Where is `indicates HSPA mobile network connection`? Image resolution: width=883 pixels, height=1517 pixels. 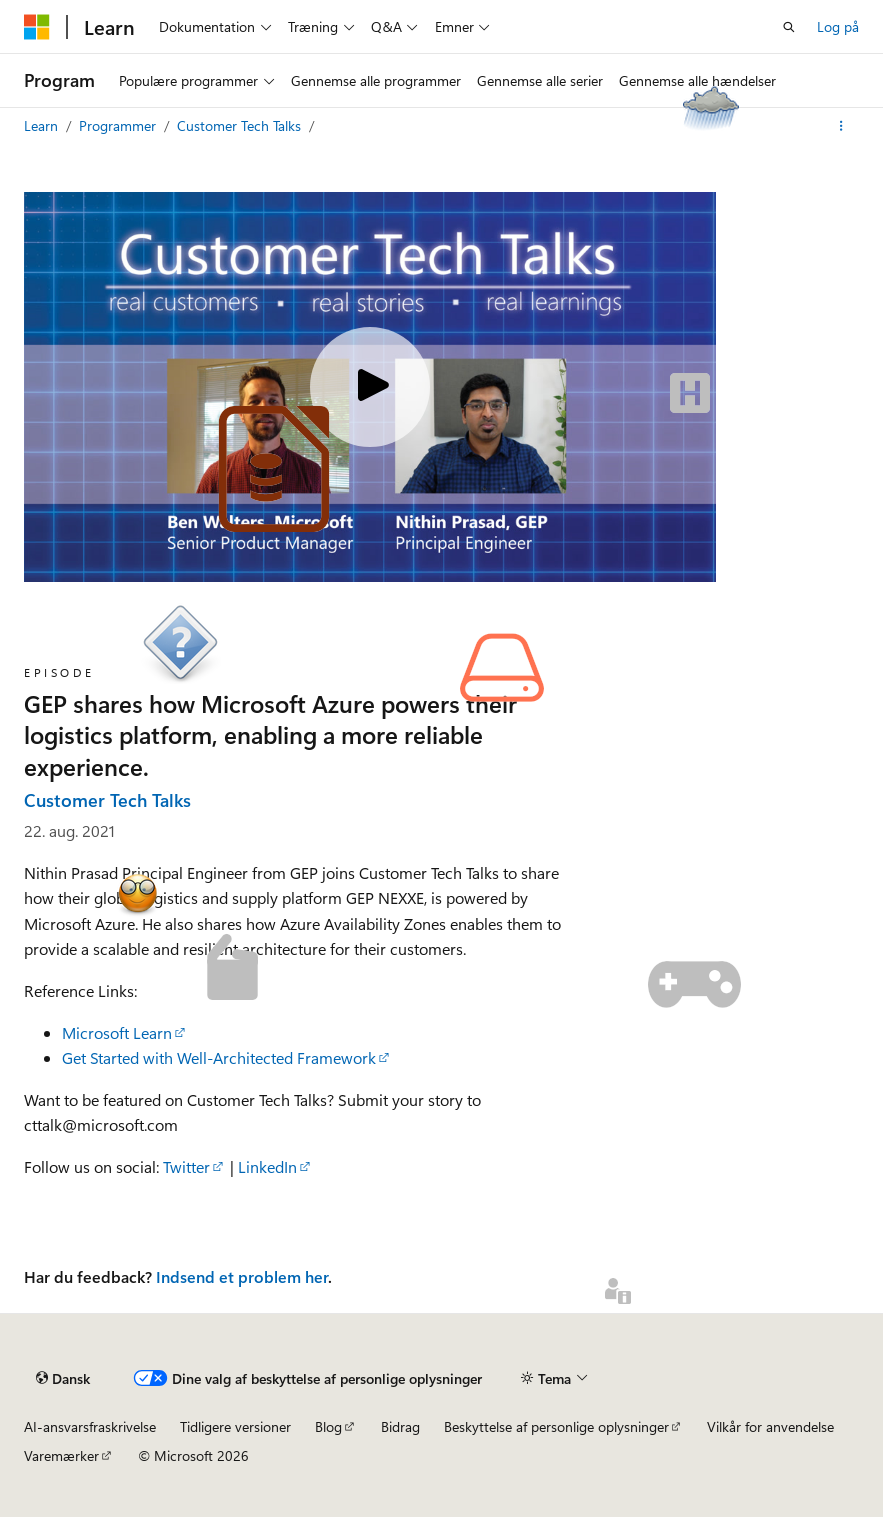
indicates HSPA mobile network connection is located at coordinates (690, 393).